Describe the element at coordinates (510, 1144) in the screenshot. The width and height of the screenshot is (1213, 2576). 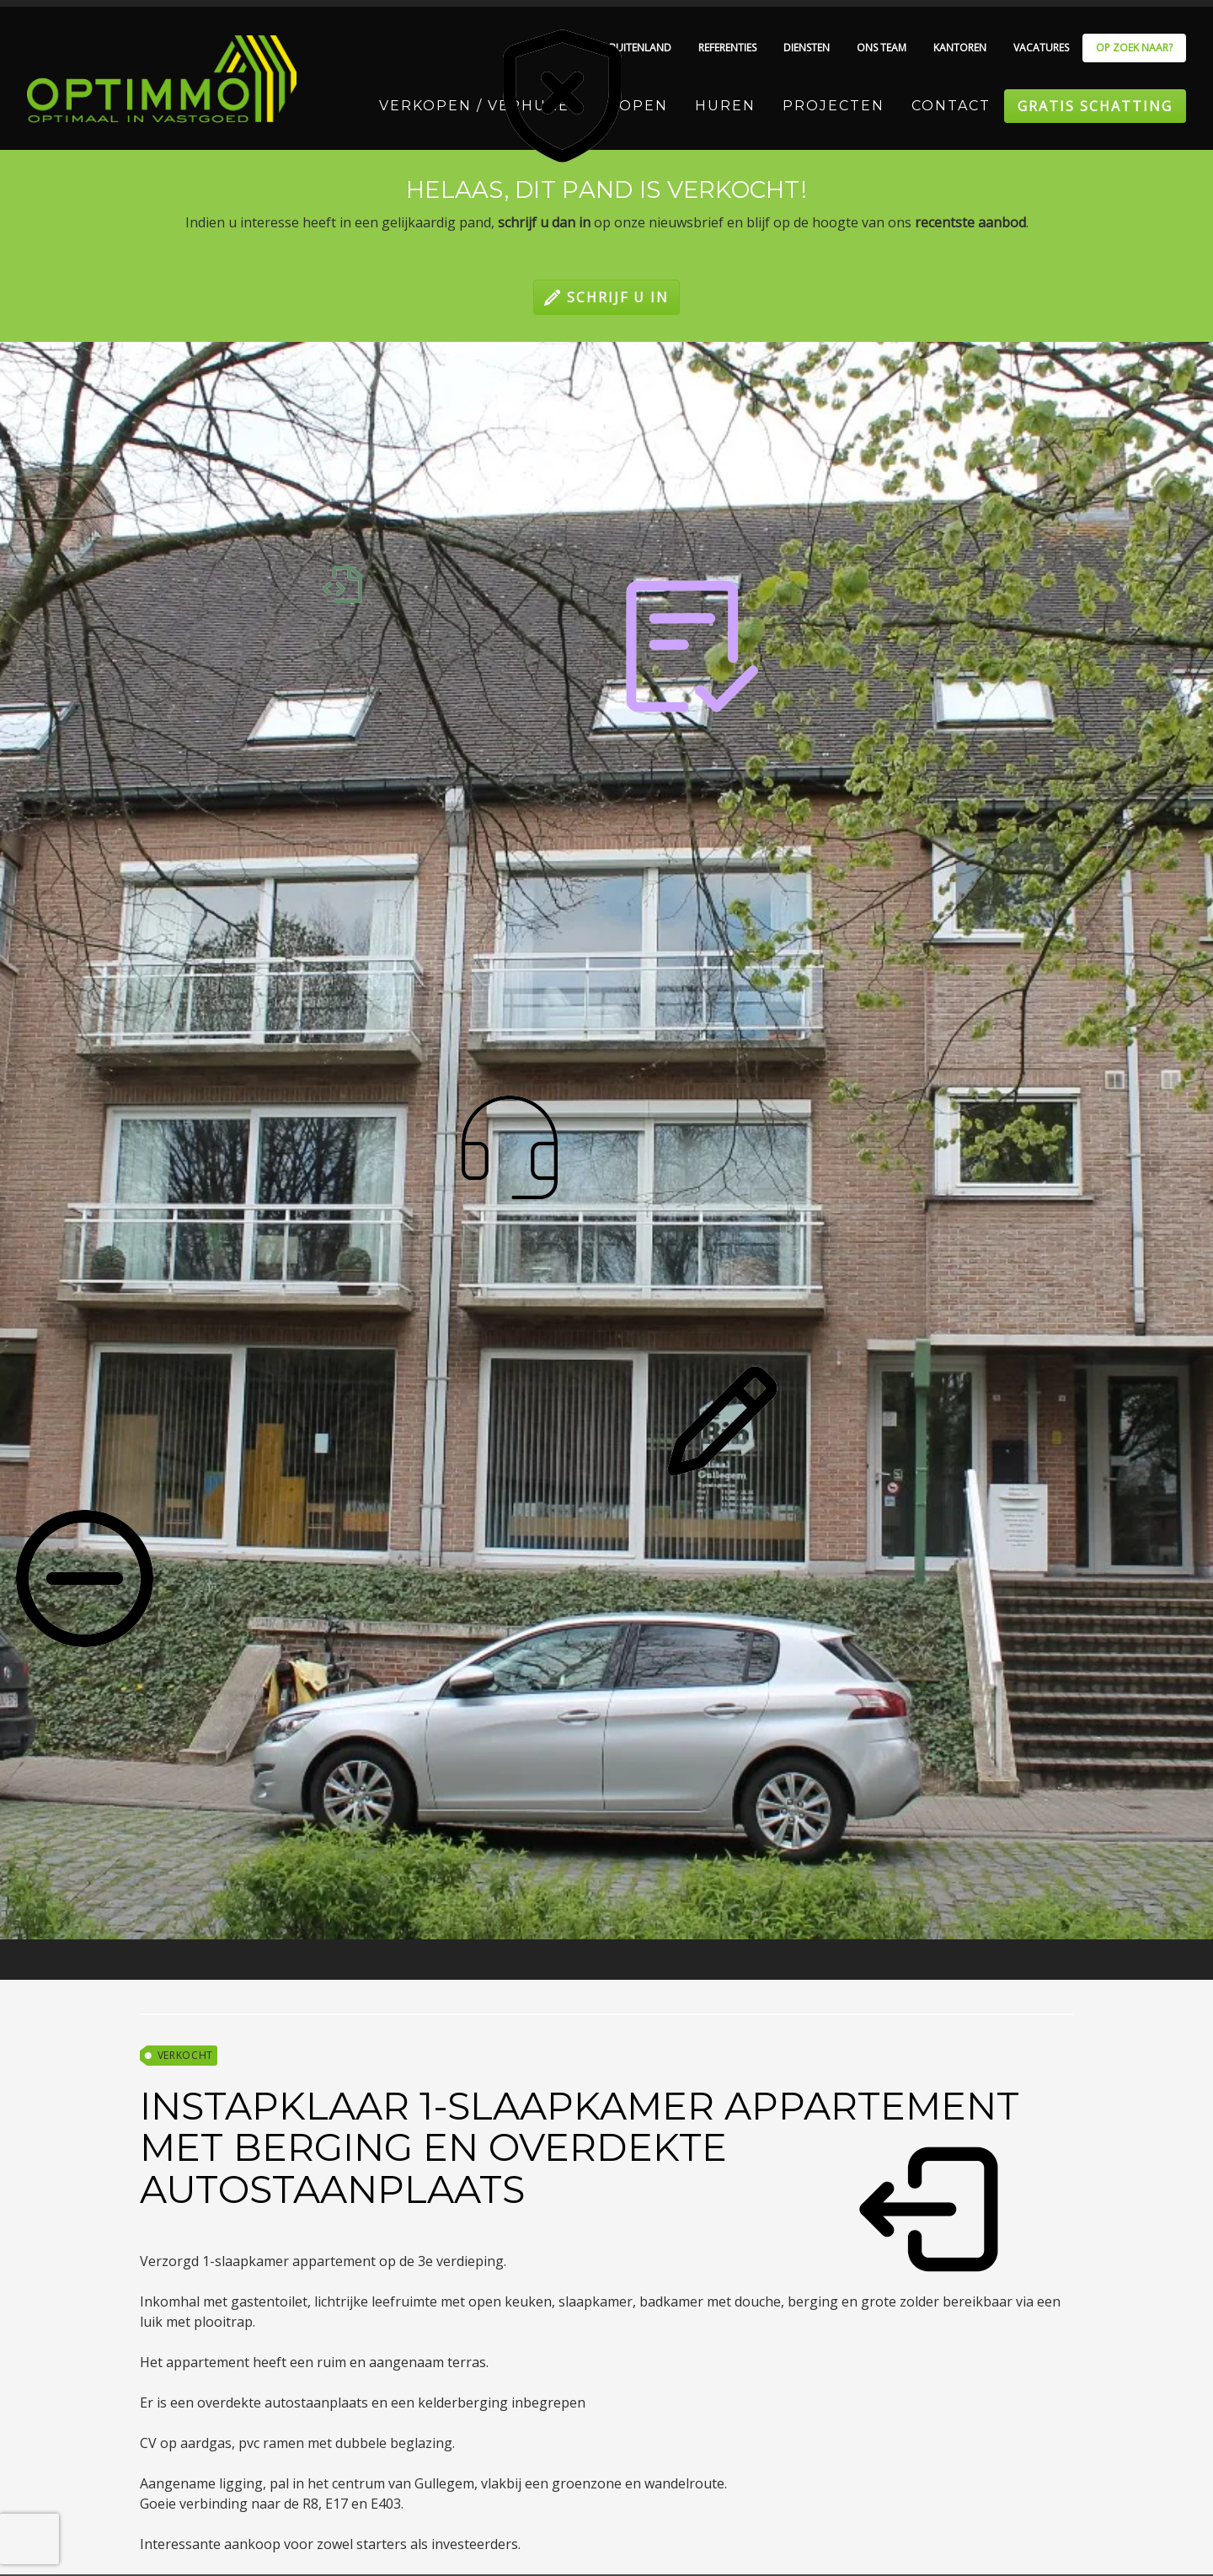
I see `contact customer support` at that location.